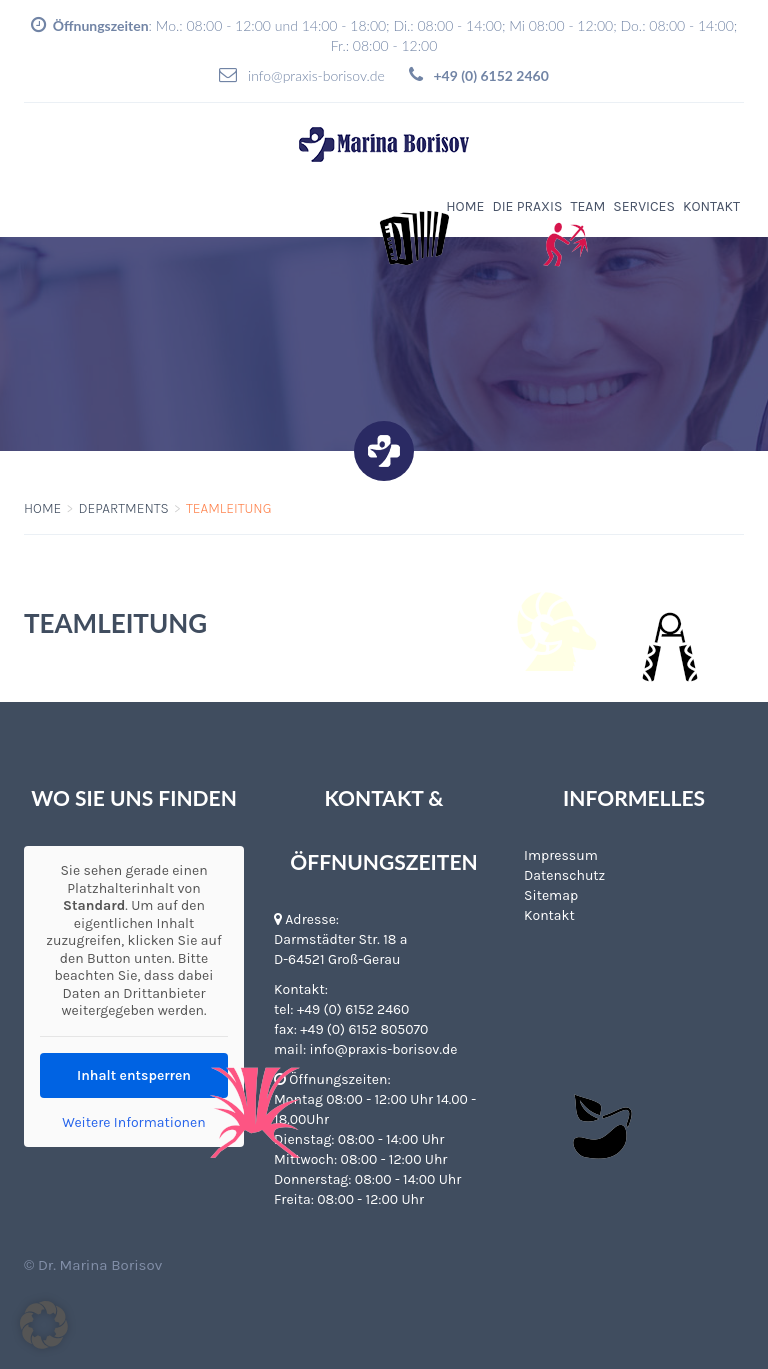 Image resolution: width=768 pixels, height=1369 pixels. What do you see at coordinates (254, 1112) in the screenshot?
I see `indicates volcanic activity or hazard in a game` at bounding box center [254, 1112].